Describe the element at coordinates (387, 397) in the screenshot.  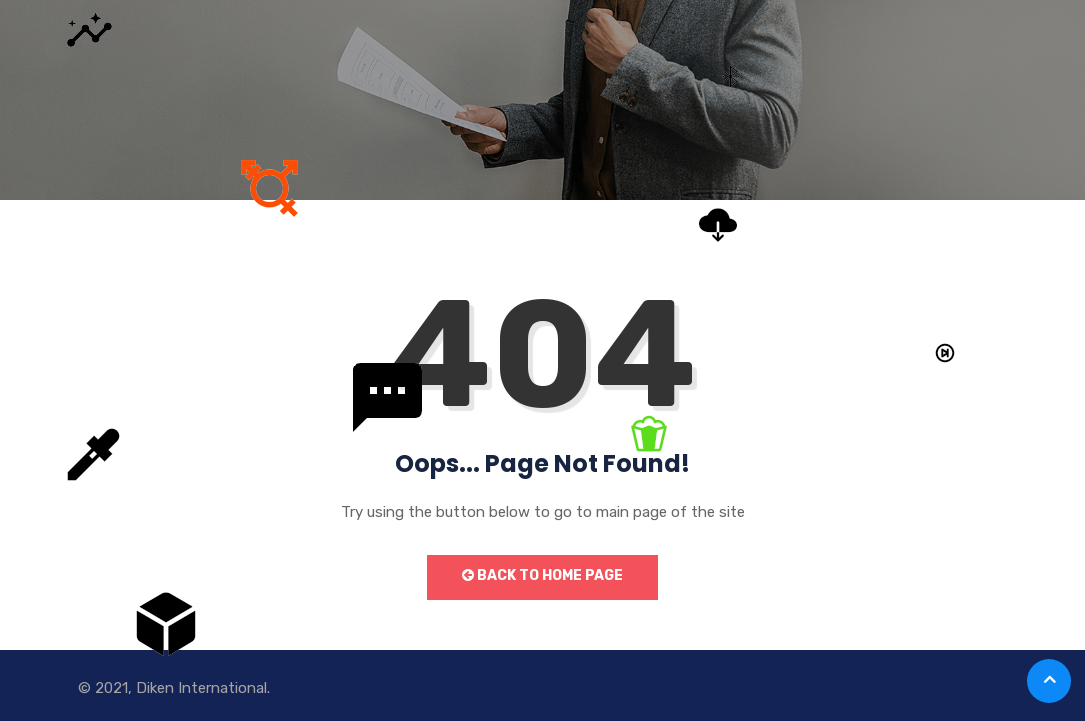
I see `open text messages` at that location.